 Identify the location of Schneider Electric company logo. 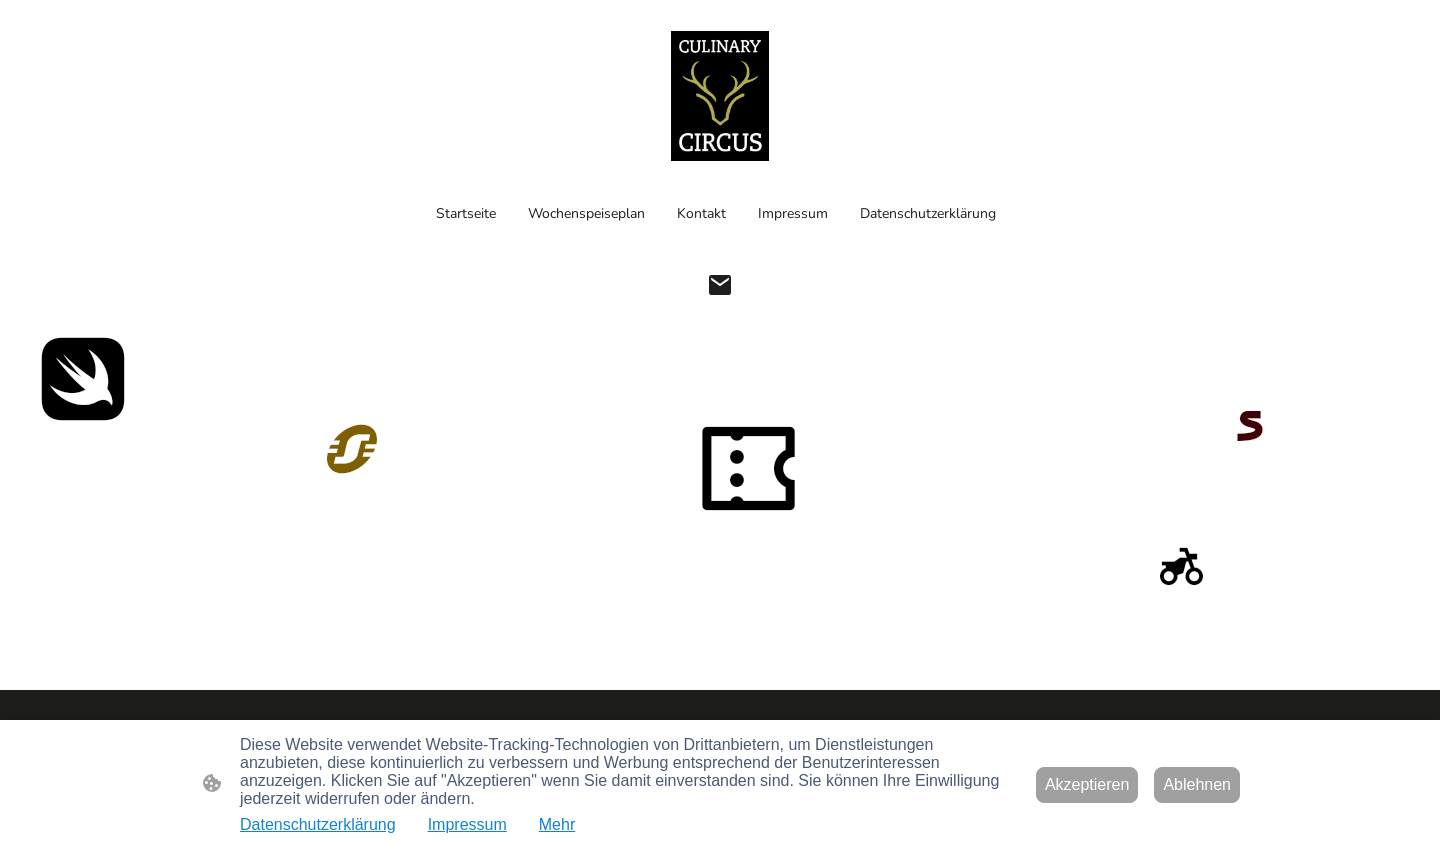
(352, 449).